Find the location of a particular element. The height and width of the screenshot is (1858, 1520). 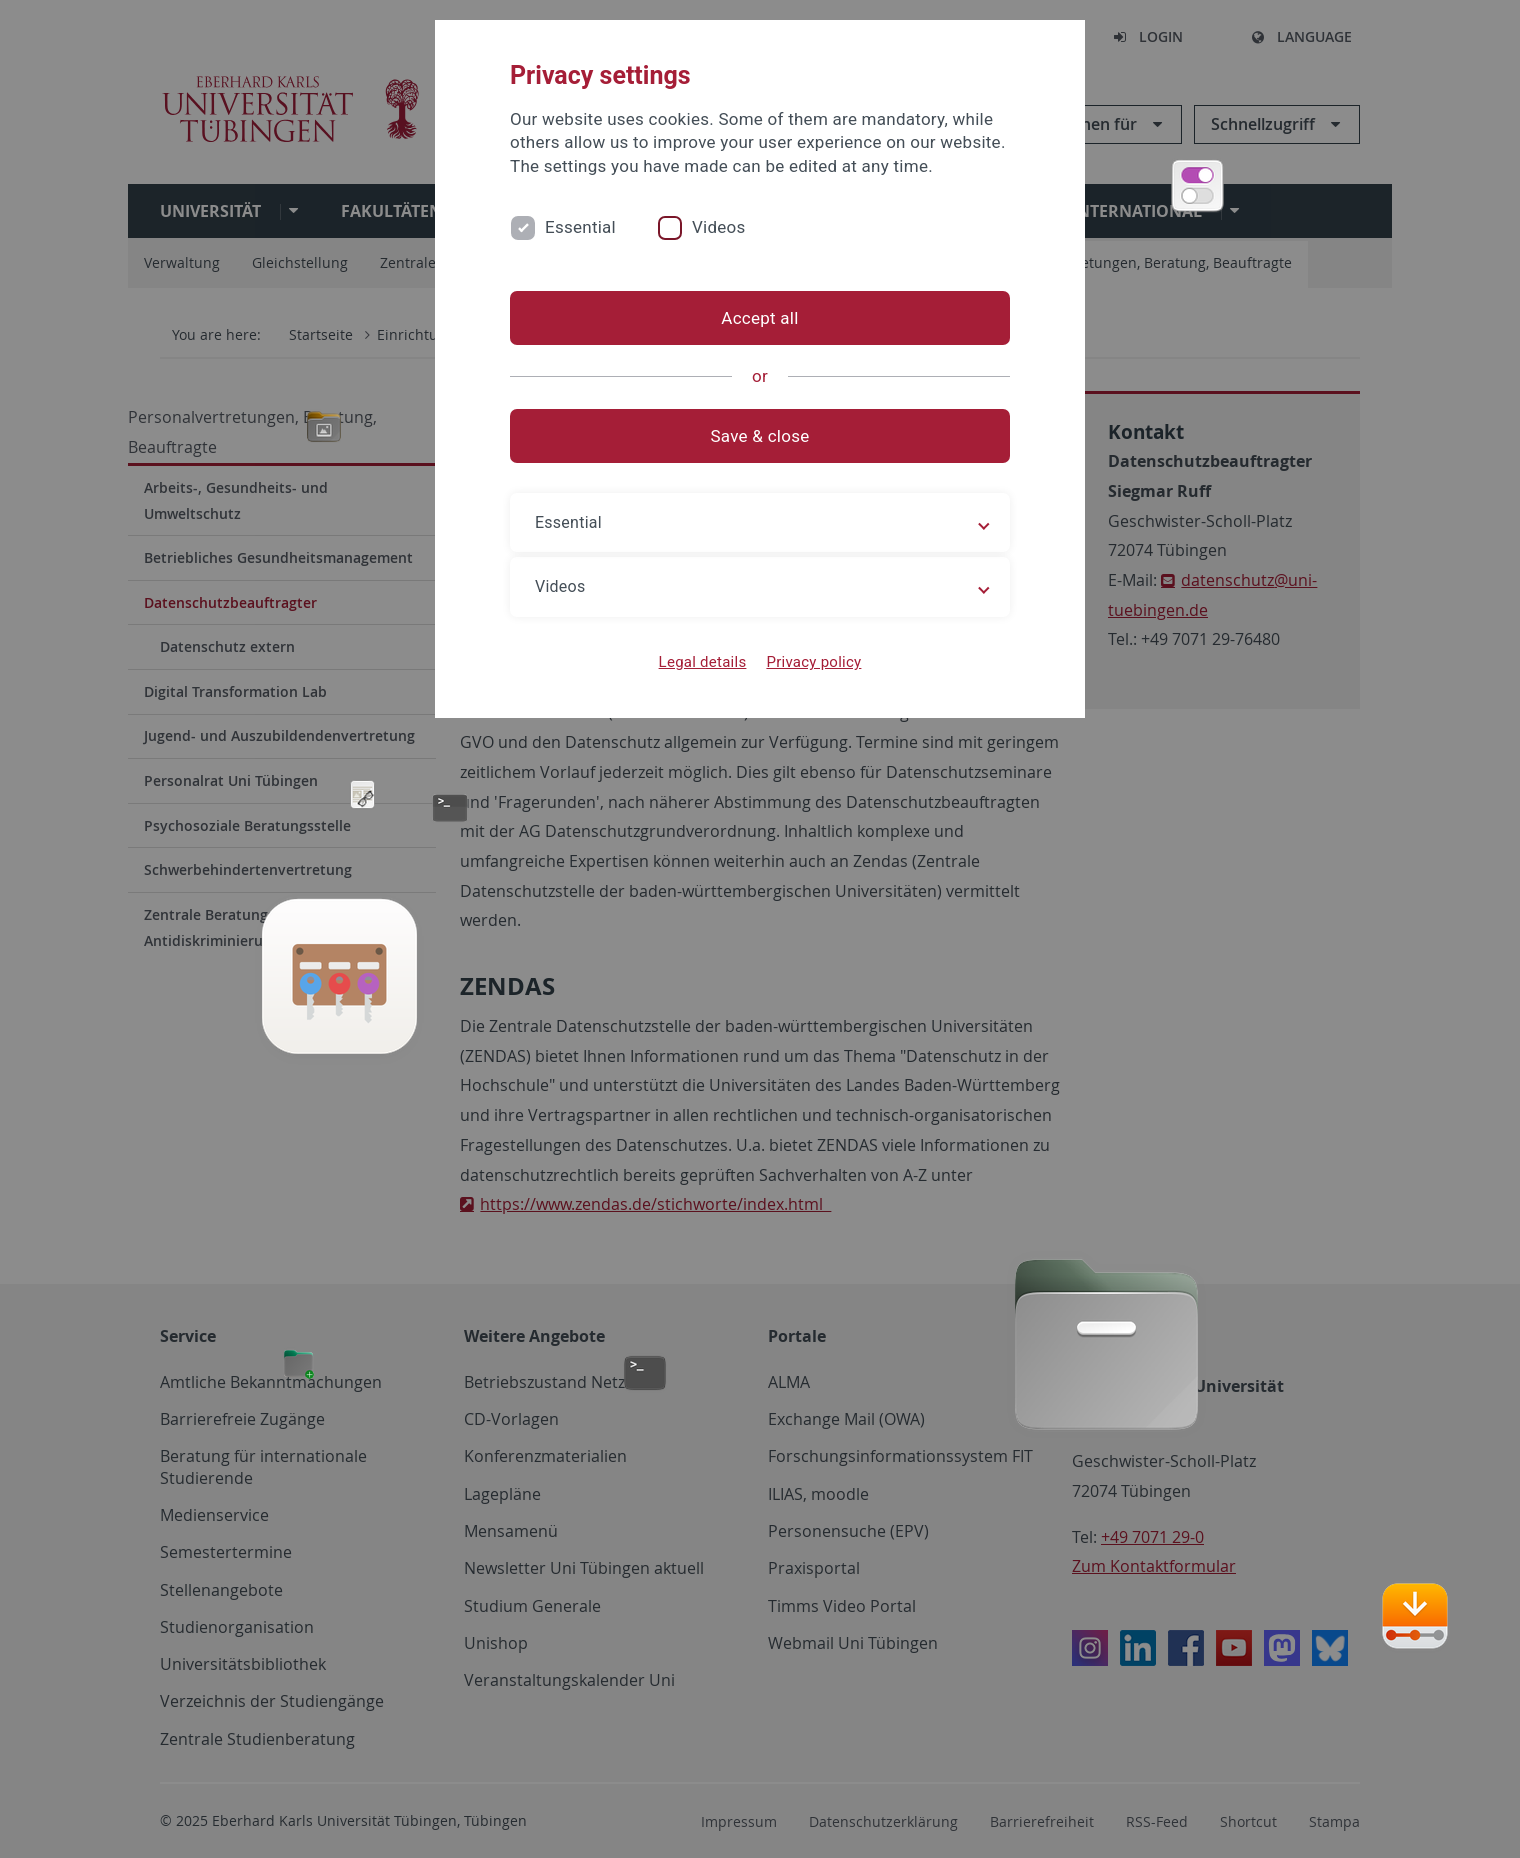

create a new folder is located at coordinates (298, 1363).